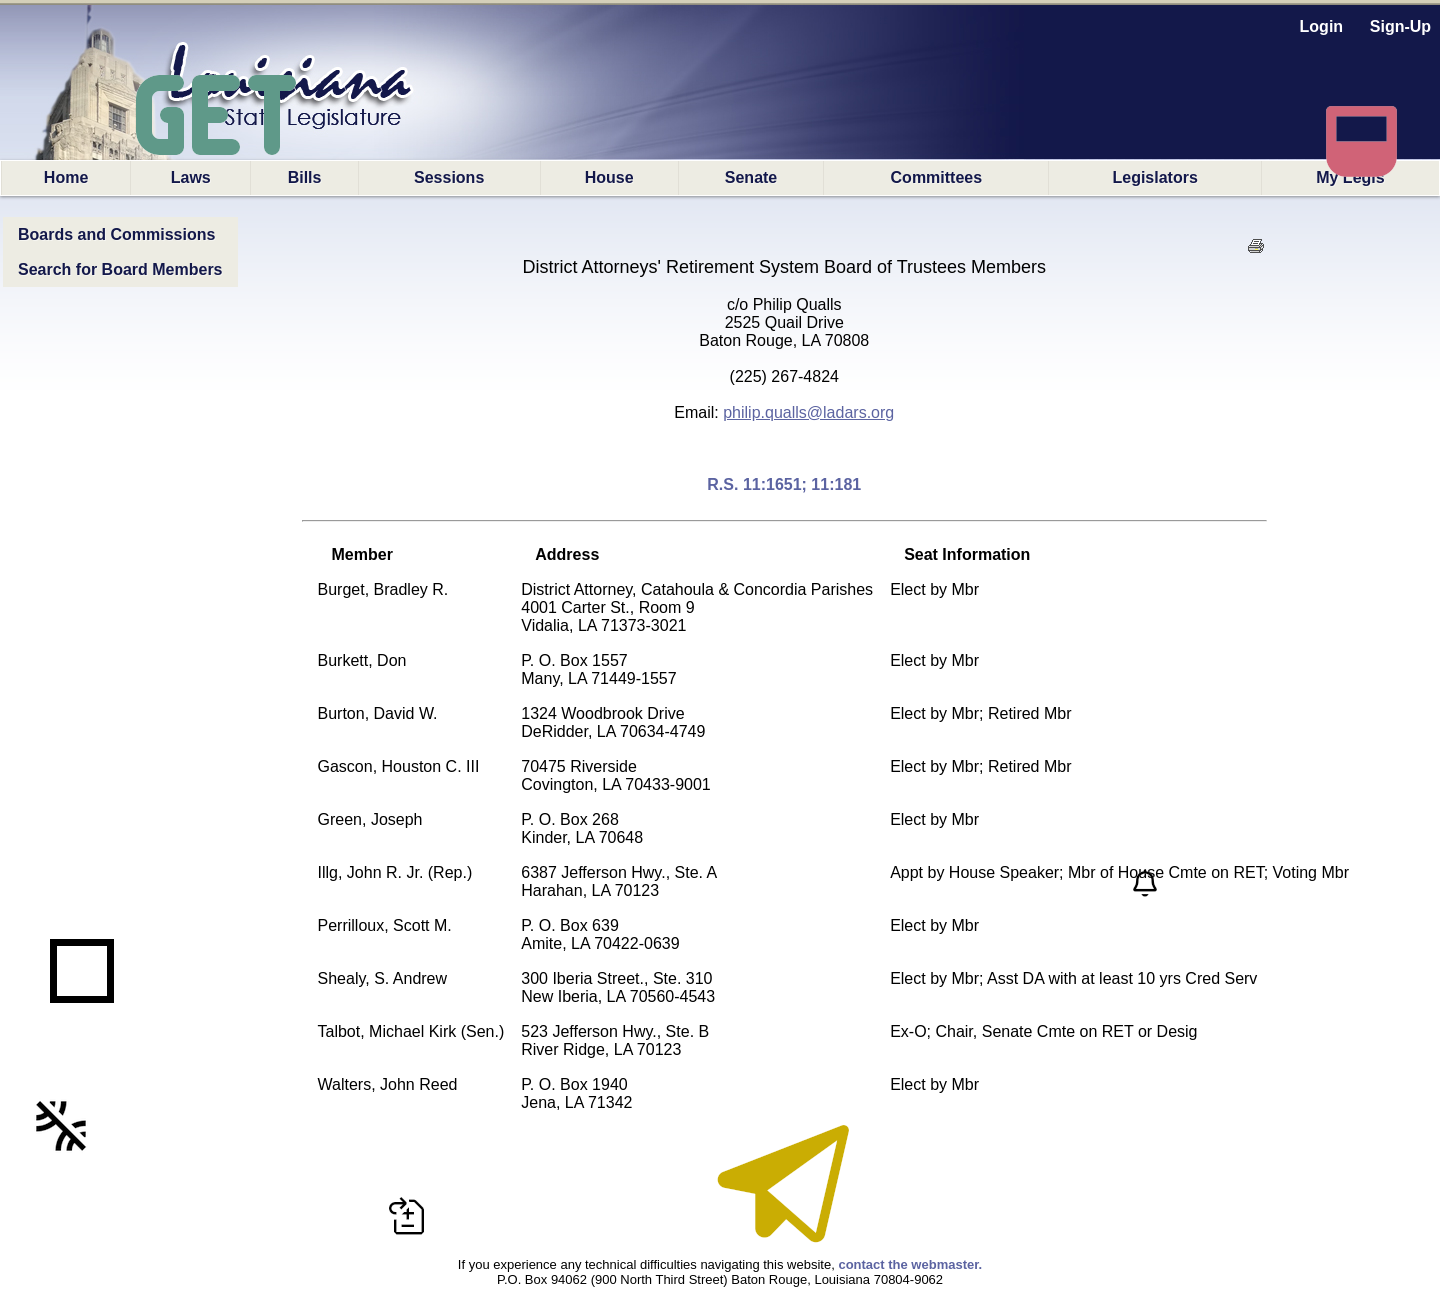  I want to click on unselected checkbox in a form or list, so click(82, 971).